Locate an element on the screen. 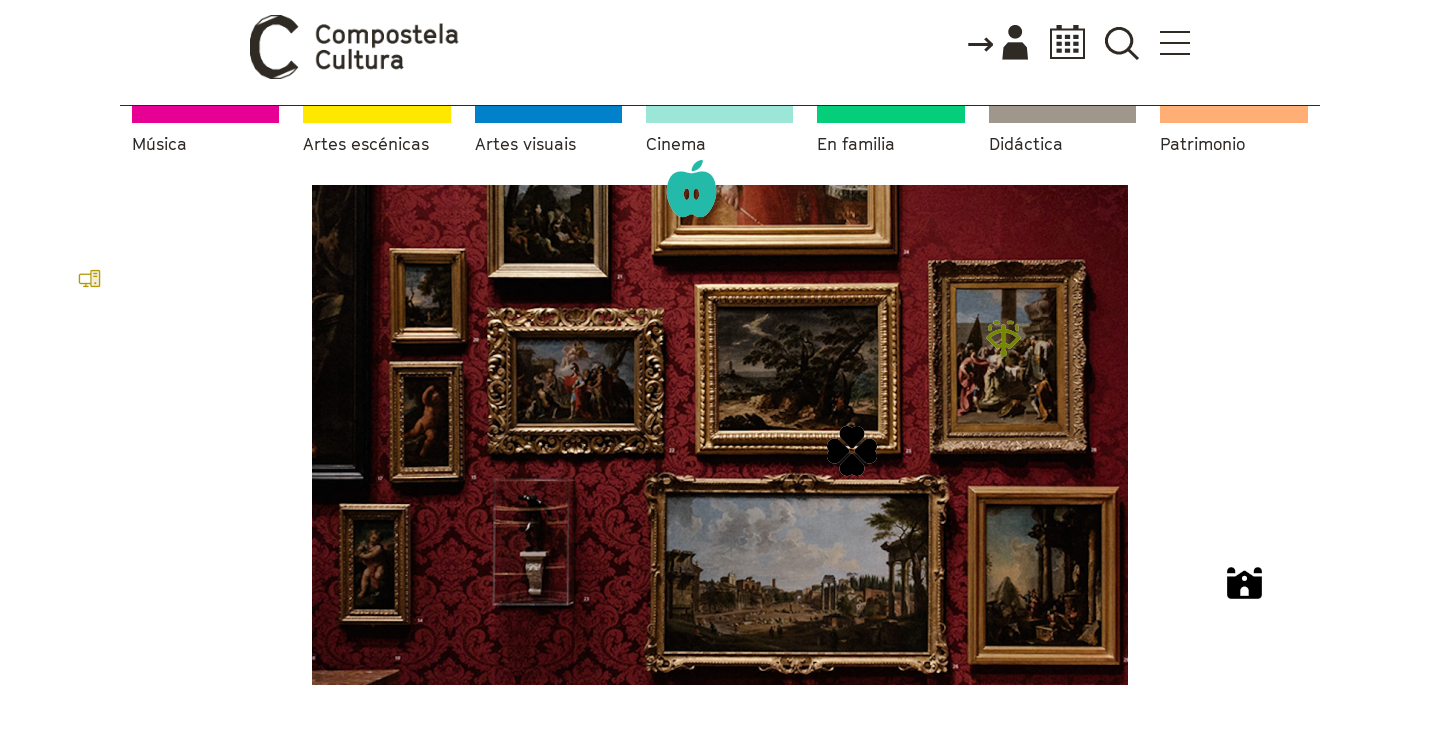 The width and height of the screenshot is (1440, 746). activate windshield washer fluid is located at coordinates (1003, 339).